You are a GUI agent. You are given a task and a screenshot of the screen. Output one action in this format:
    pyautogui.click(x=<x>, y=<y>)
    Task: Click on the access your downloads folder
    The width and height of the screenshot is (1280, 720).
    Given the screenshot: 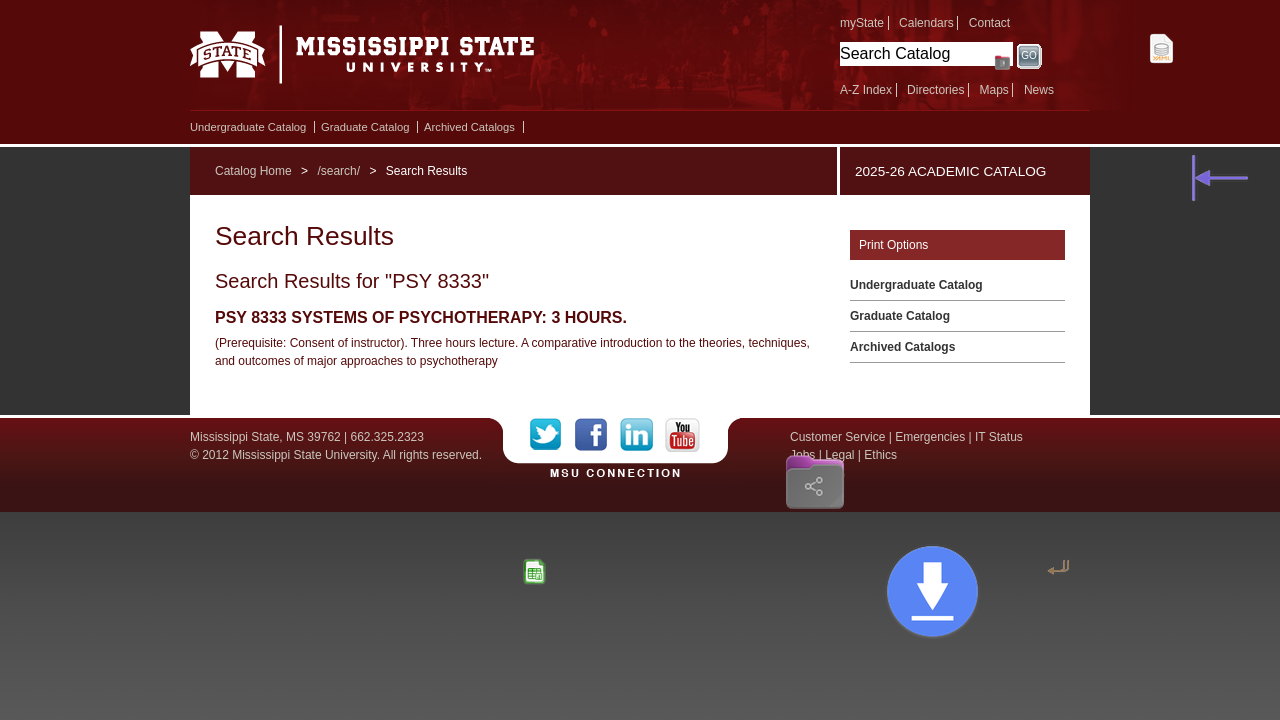 What is the action you would take?
    pyautogui.click(x=932, y=591)
    